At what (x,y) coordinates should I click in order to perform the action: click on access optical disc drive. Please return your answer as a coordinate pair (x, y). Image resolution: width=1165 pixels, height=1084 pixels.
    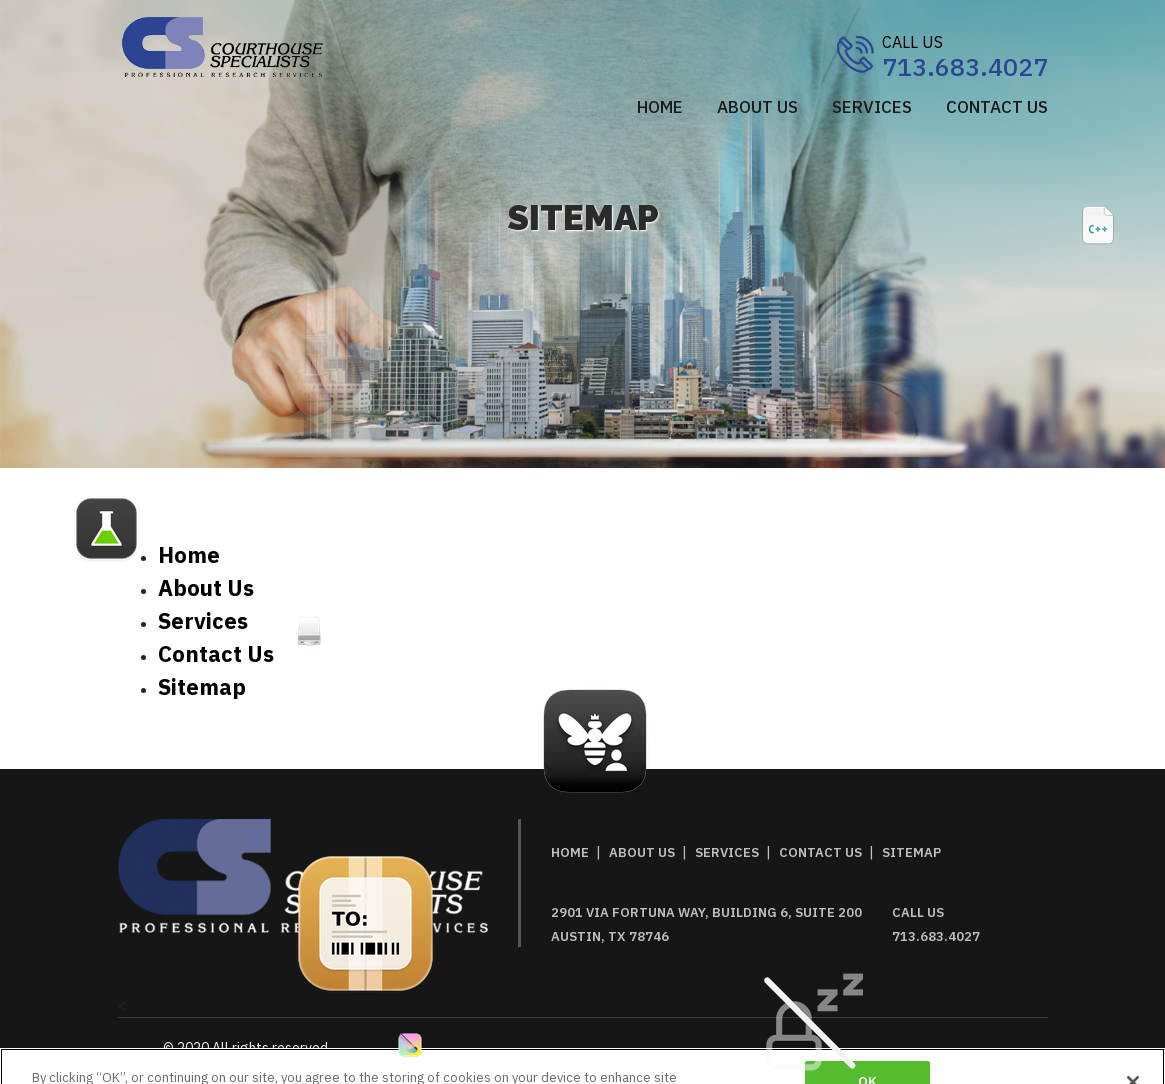
    Looking at the image, I should click on (308, 631).